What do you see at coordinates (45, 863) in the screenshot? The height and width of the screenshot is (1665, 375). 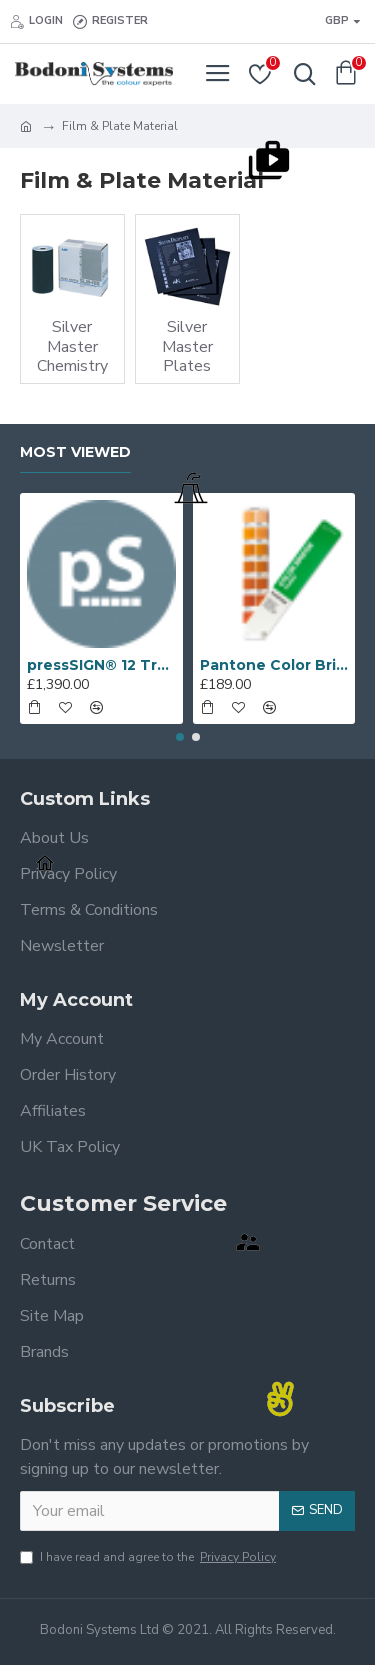 I see `navigate to home screen` at bounding box center [45, 863].